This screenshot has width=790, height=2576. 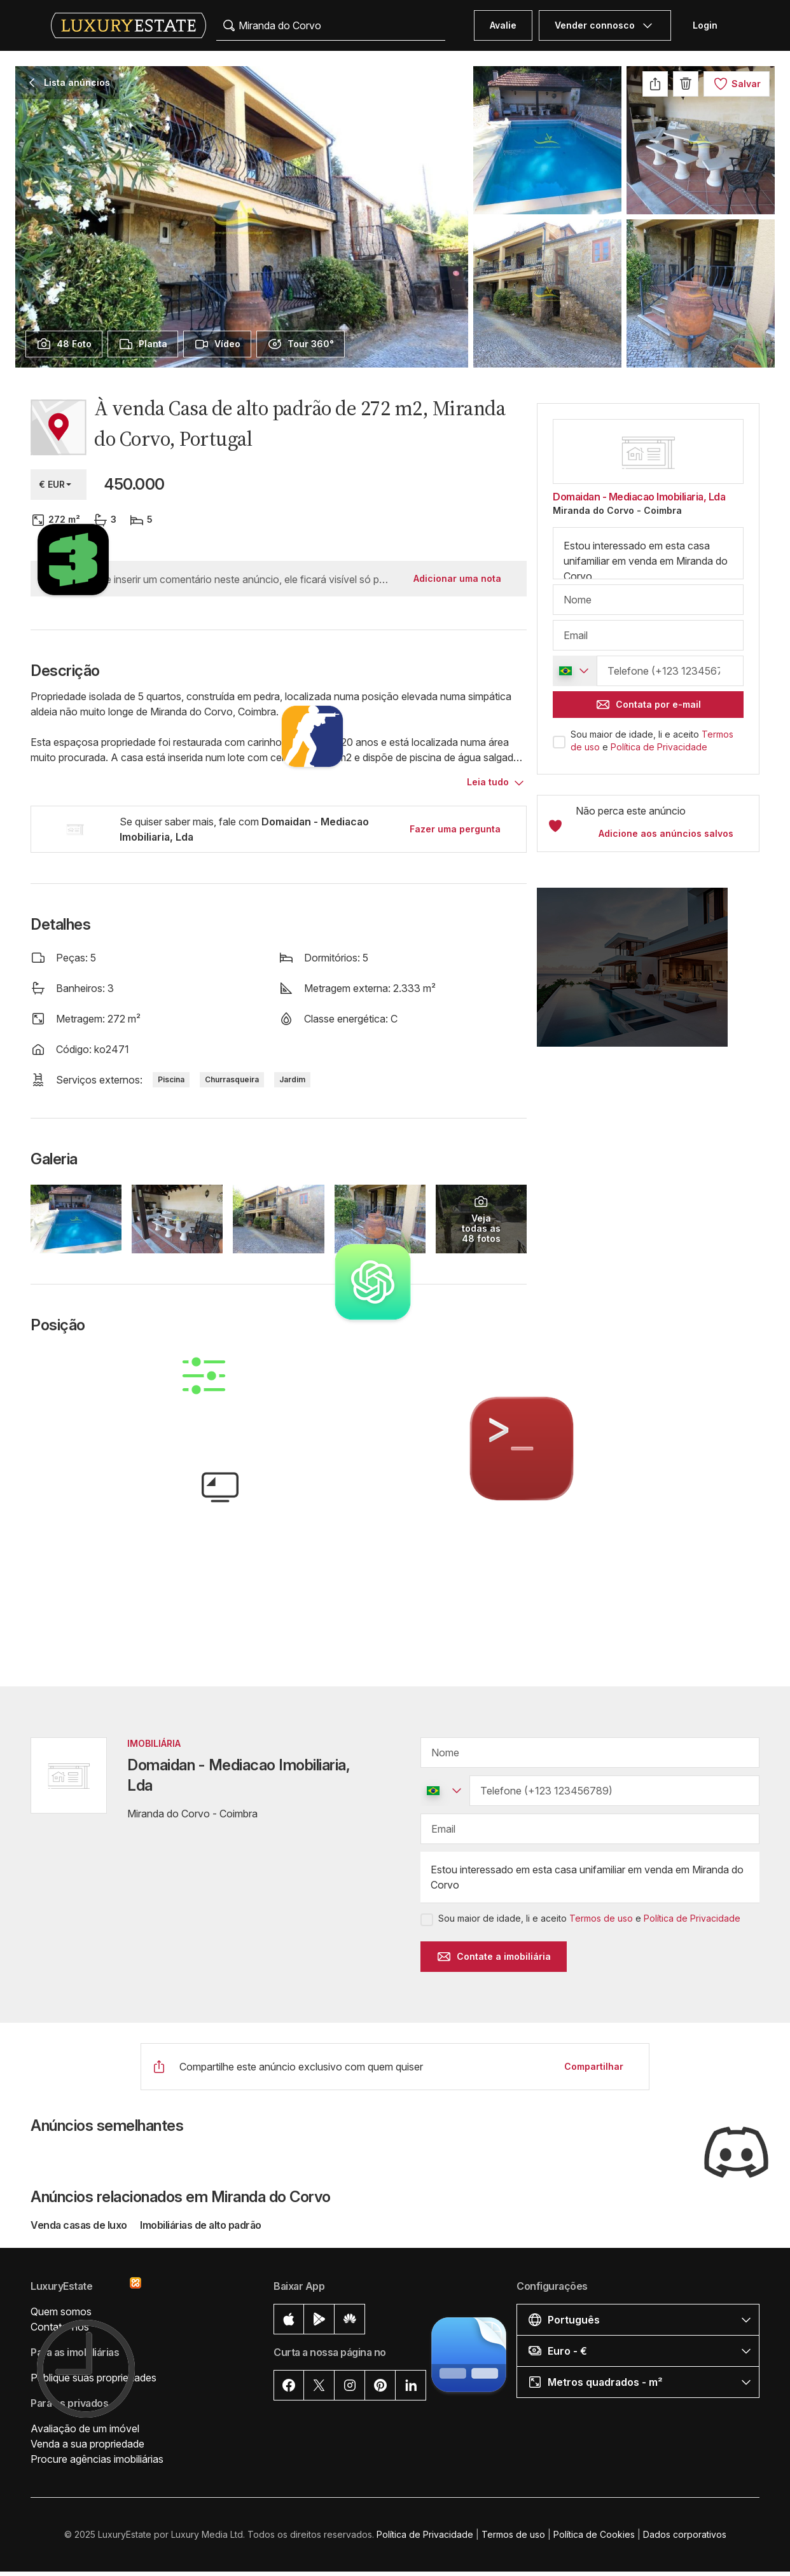 What do you see at coordinates (469, 2355) in the screenshot?
I see `open xfce4 taskbar settings` at bounding box center [469, 2355].